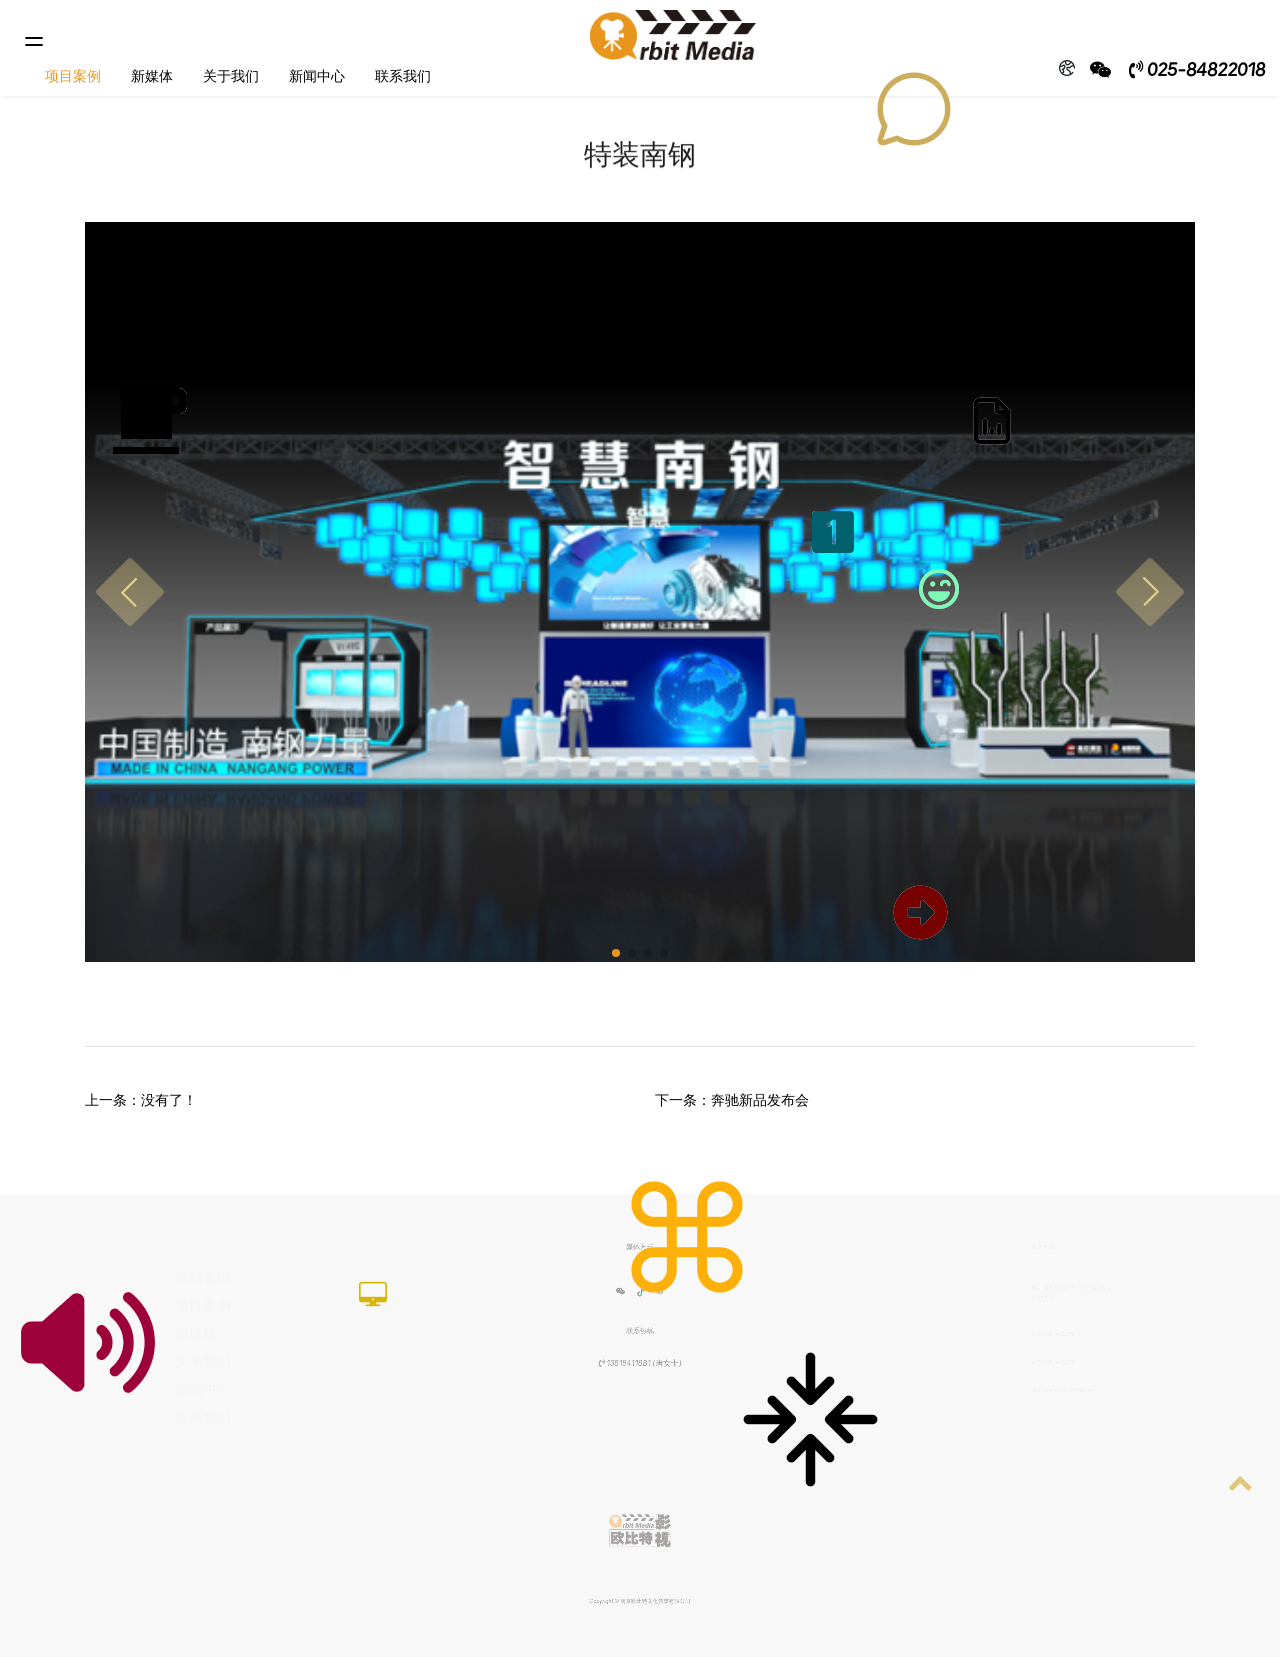 The image size is (1280, 1657). What do you see at coordinates (833, 532) in the screenshot?
I see `indicates the first step in a sequence or process` at bounding box center [833, 532].